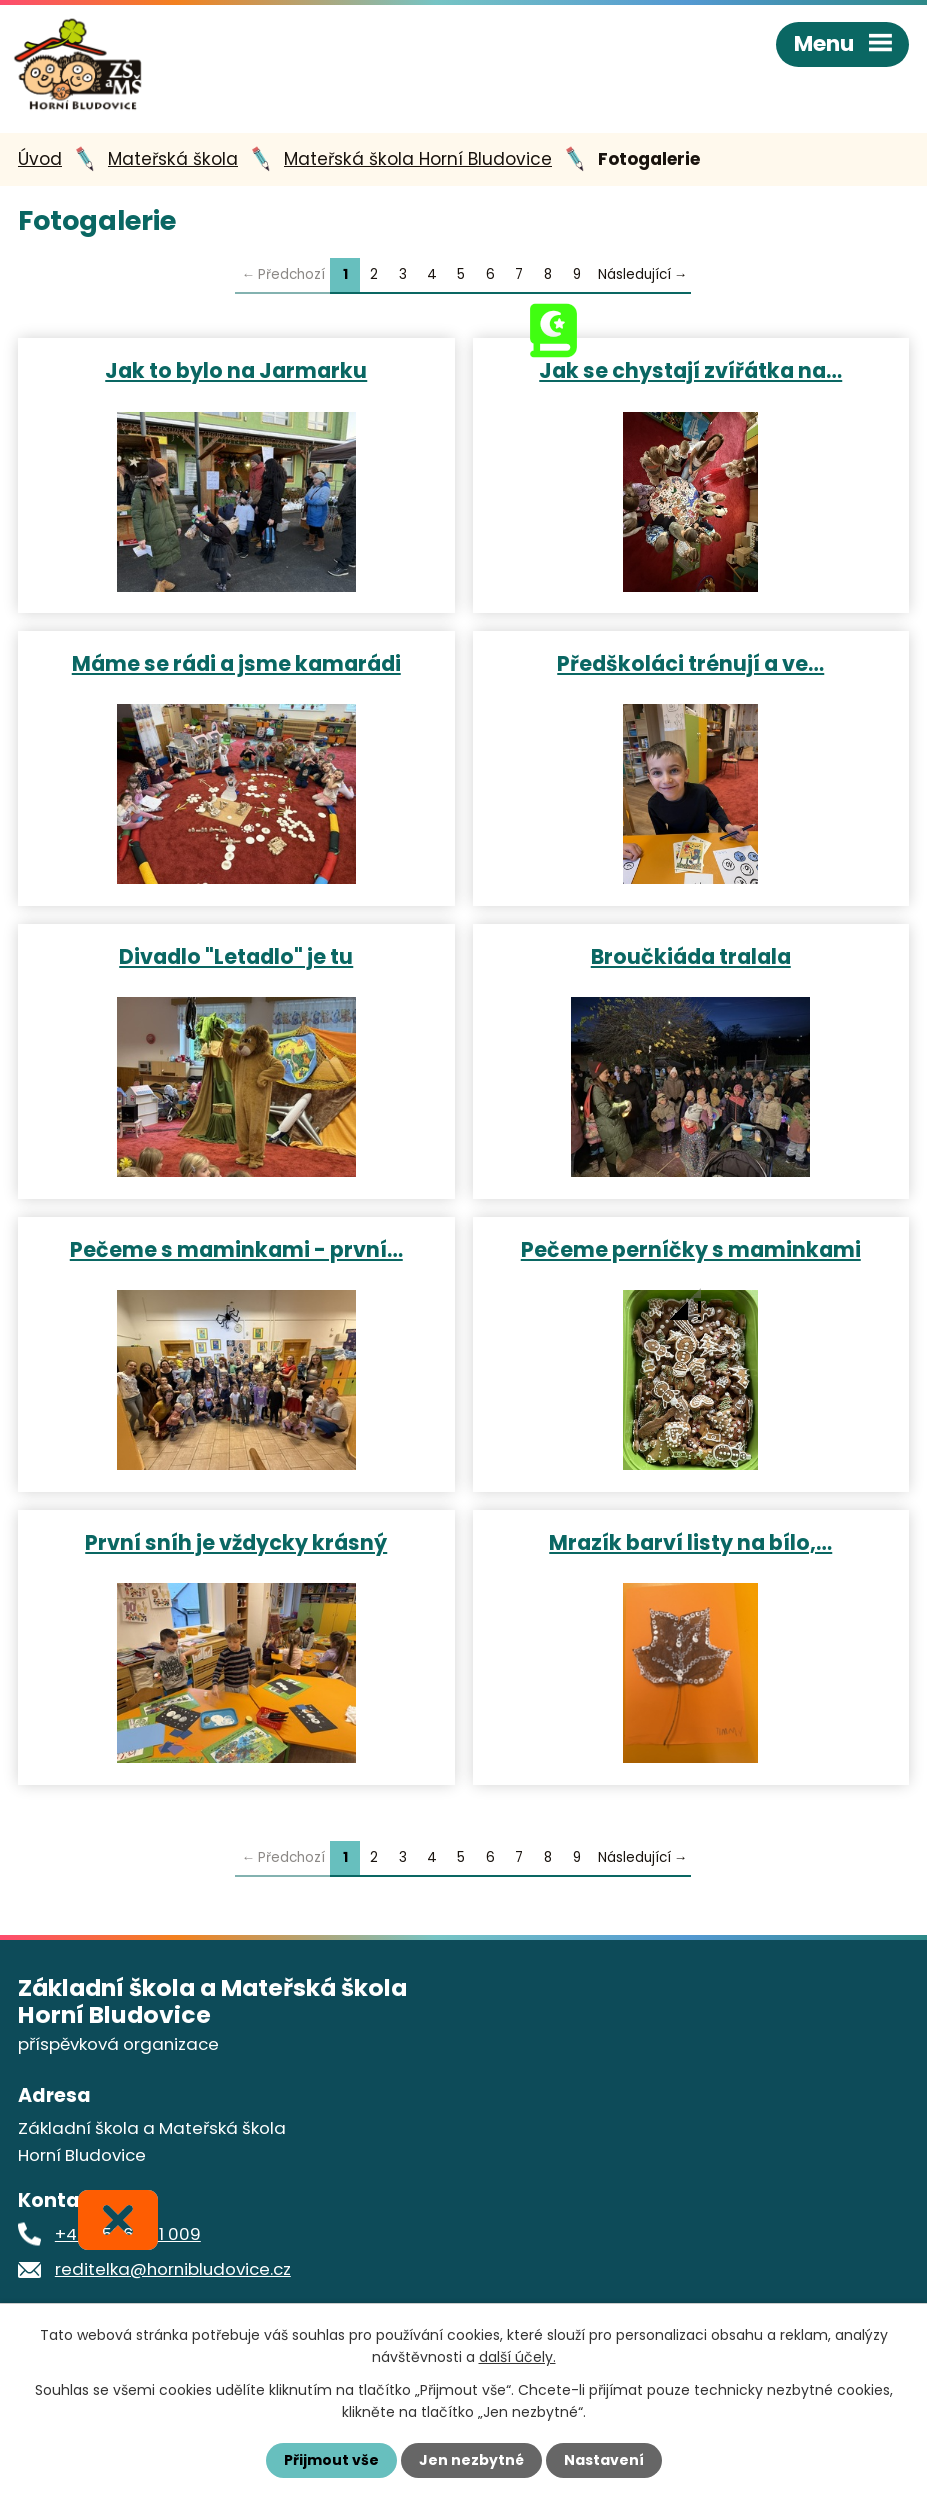 The height and width of the screenshot is (2497, 927). I want to click on indicates weak cellular signal with no internet connection, so click(685, 1304).